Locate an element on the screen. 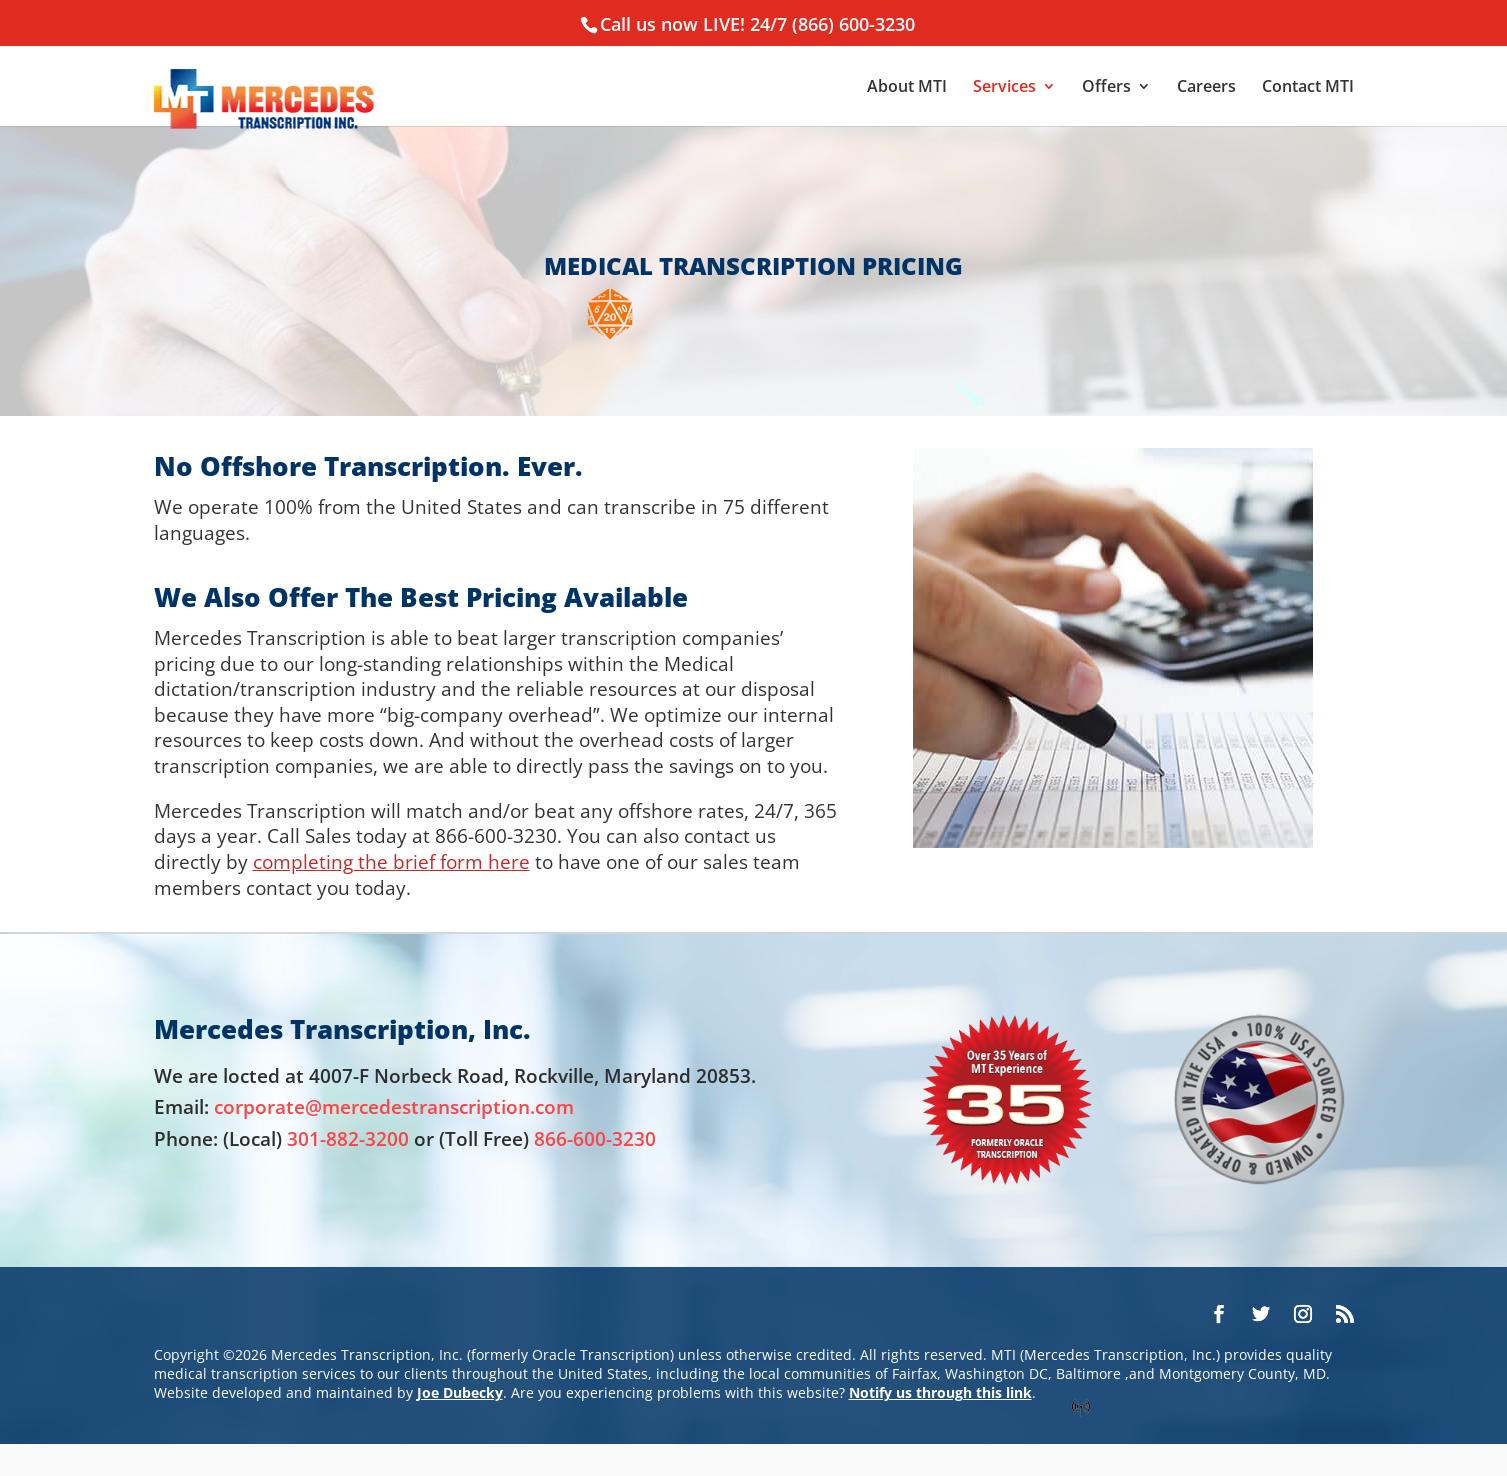 The height and width of the screenshot is (1476, 1507). indicates active signal or broadcast status is located at coordinates (1081, 1407).